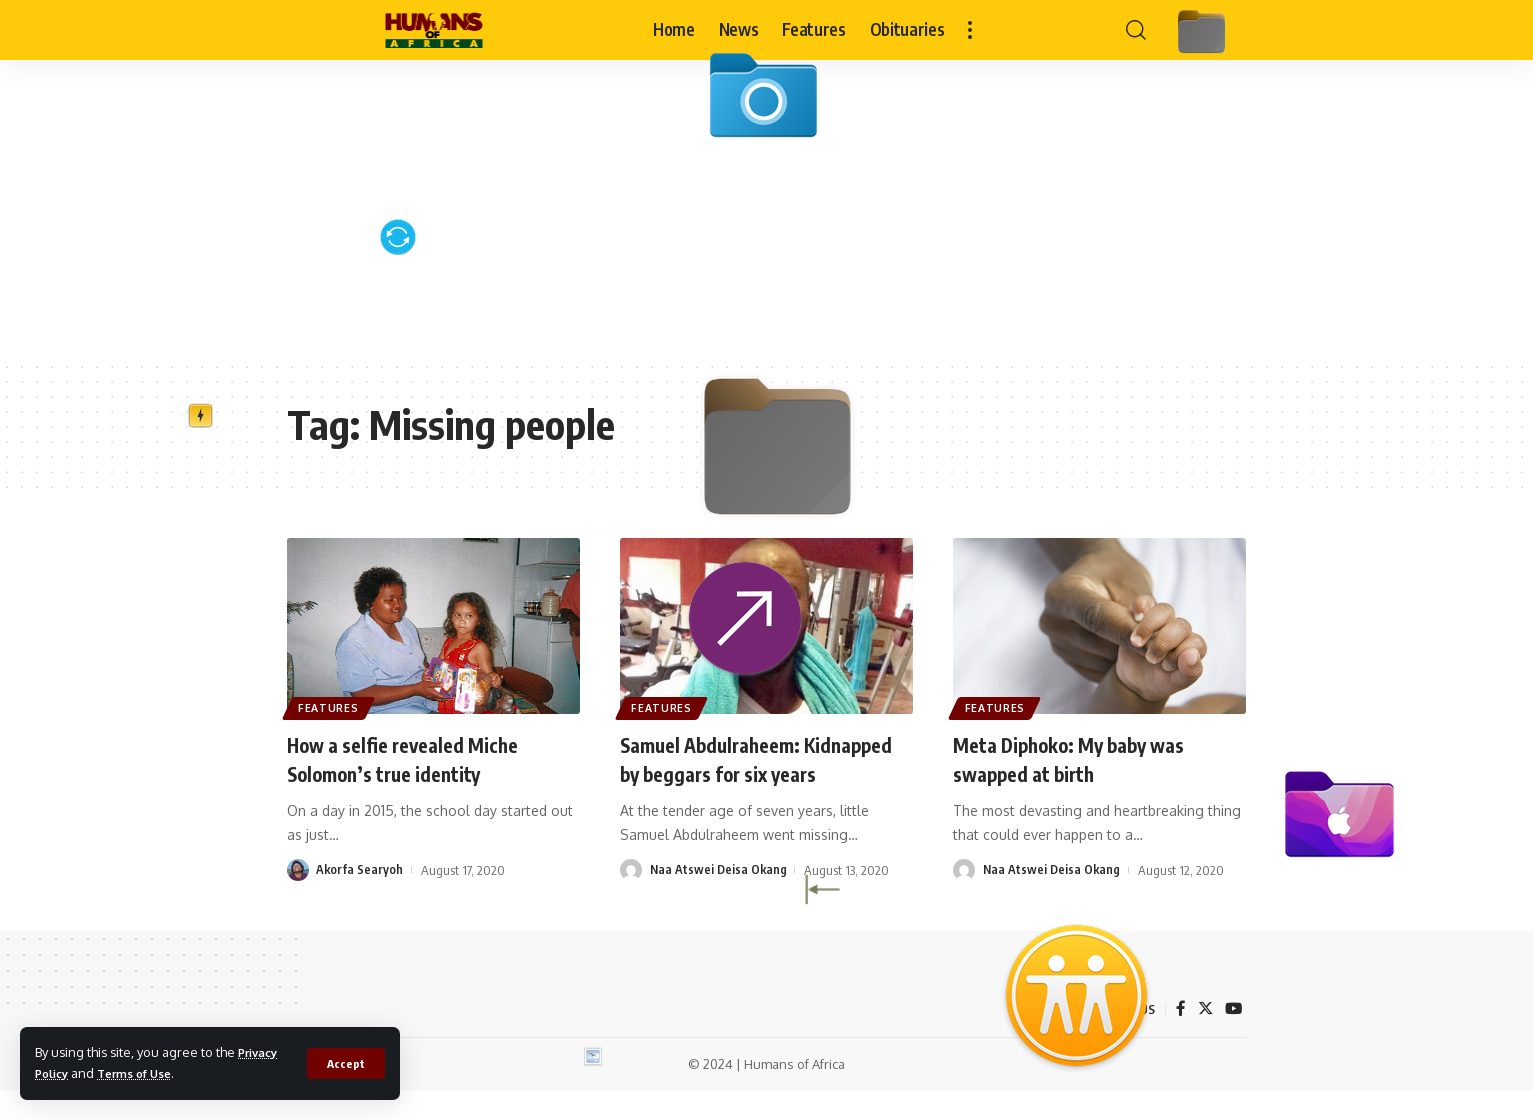  What do you see at coordinates (1076, 995) in the screenshot?
I see `open find my friends` at bounding box center [1076, 995].